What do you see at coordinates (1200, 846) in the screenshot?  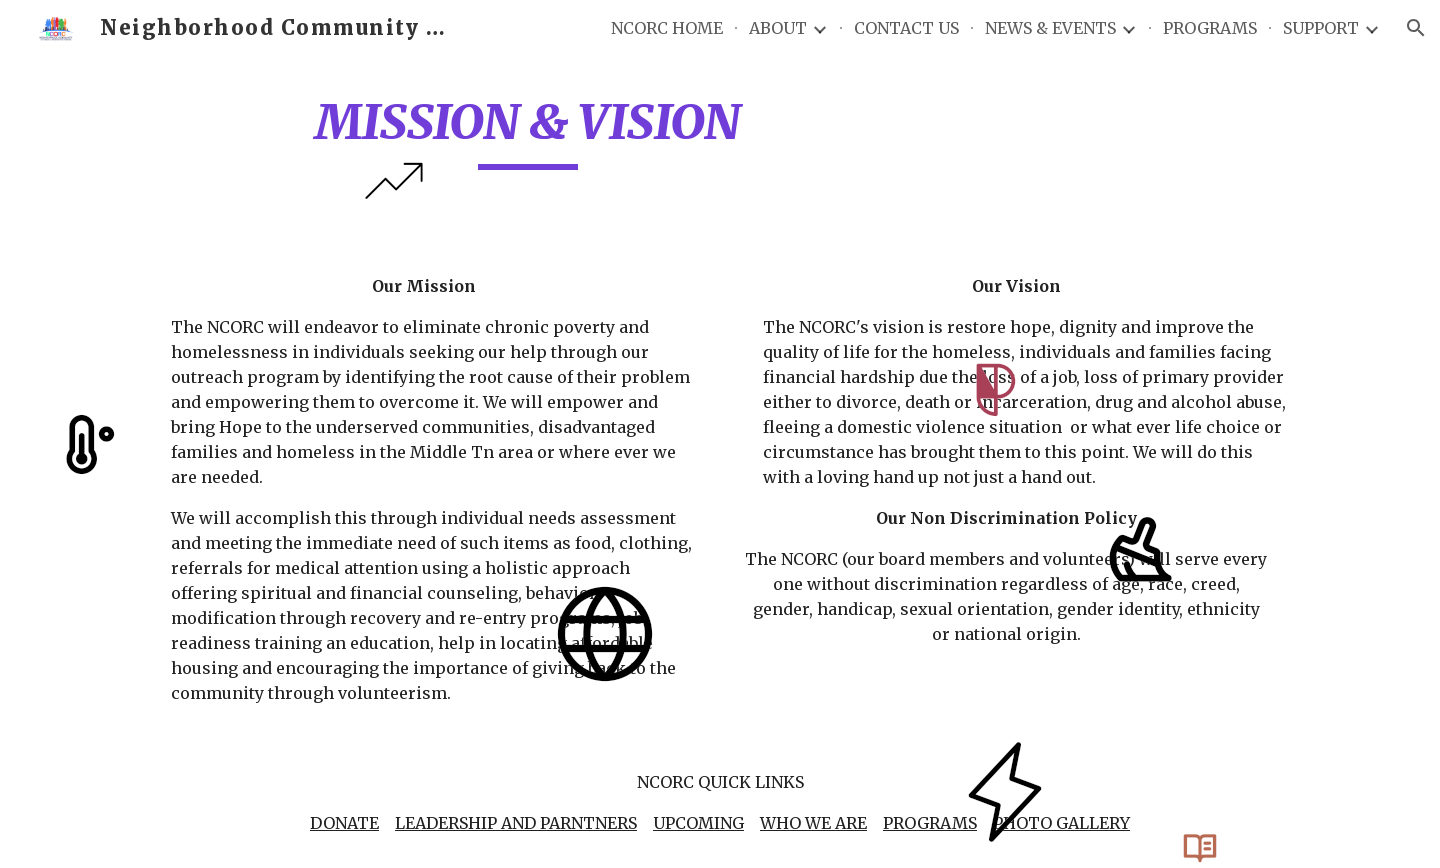 I see `open reading mode or e-reader` at bounding box center [1200, 846].